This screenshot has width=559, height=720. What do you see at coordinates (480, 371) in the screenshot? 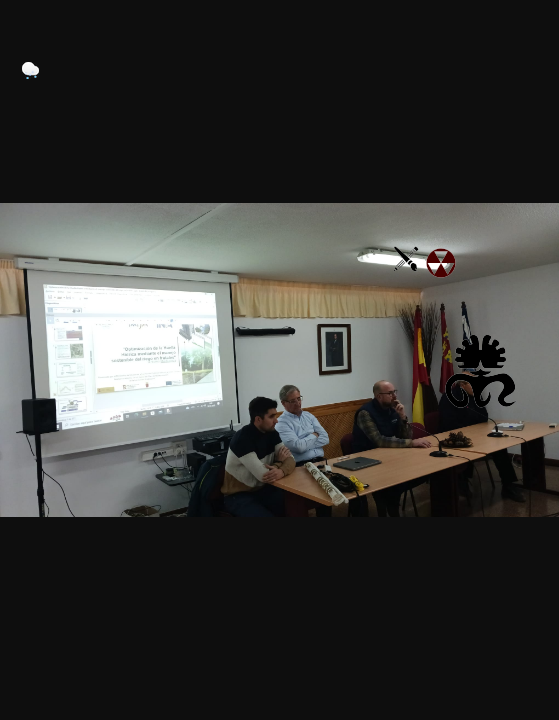
I see `indicates mind control or psychic abilities` at bounding box center [480, 371].